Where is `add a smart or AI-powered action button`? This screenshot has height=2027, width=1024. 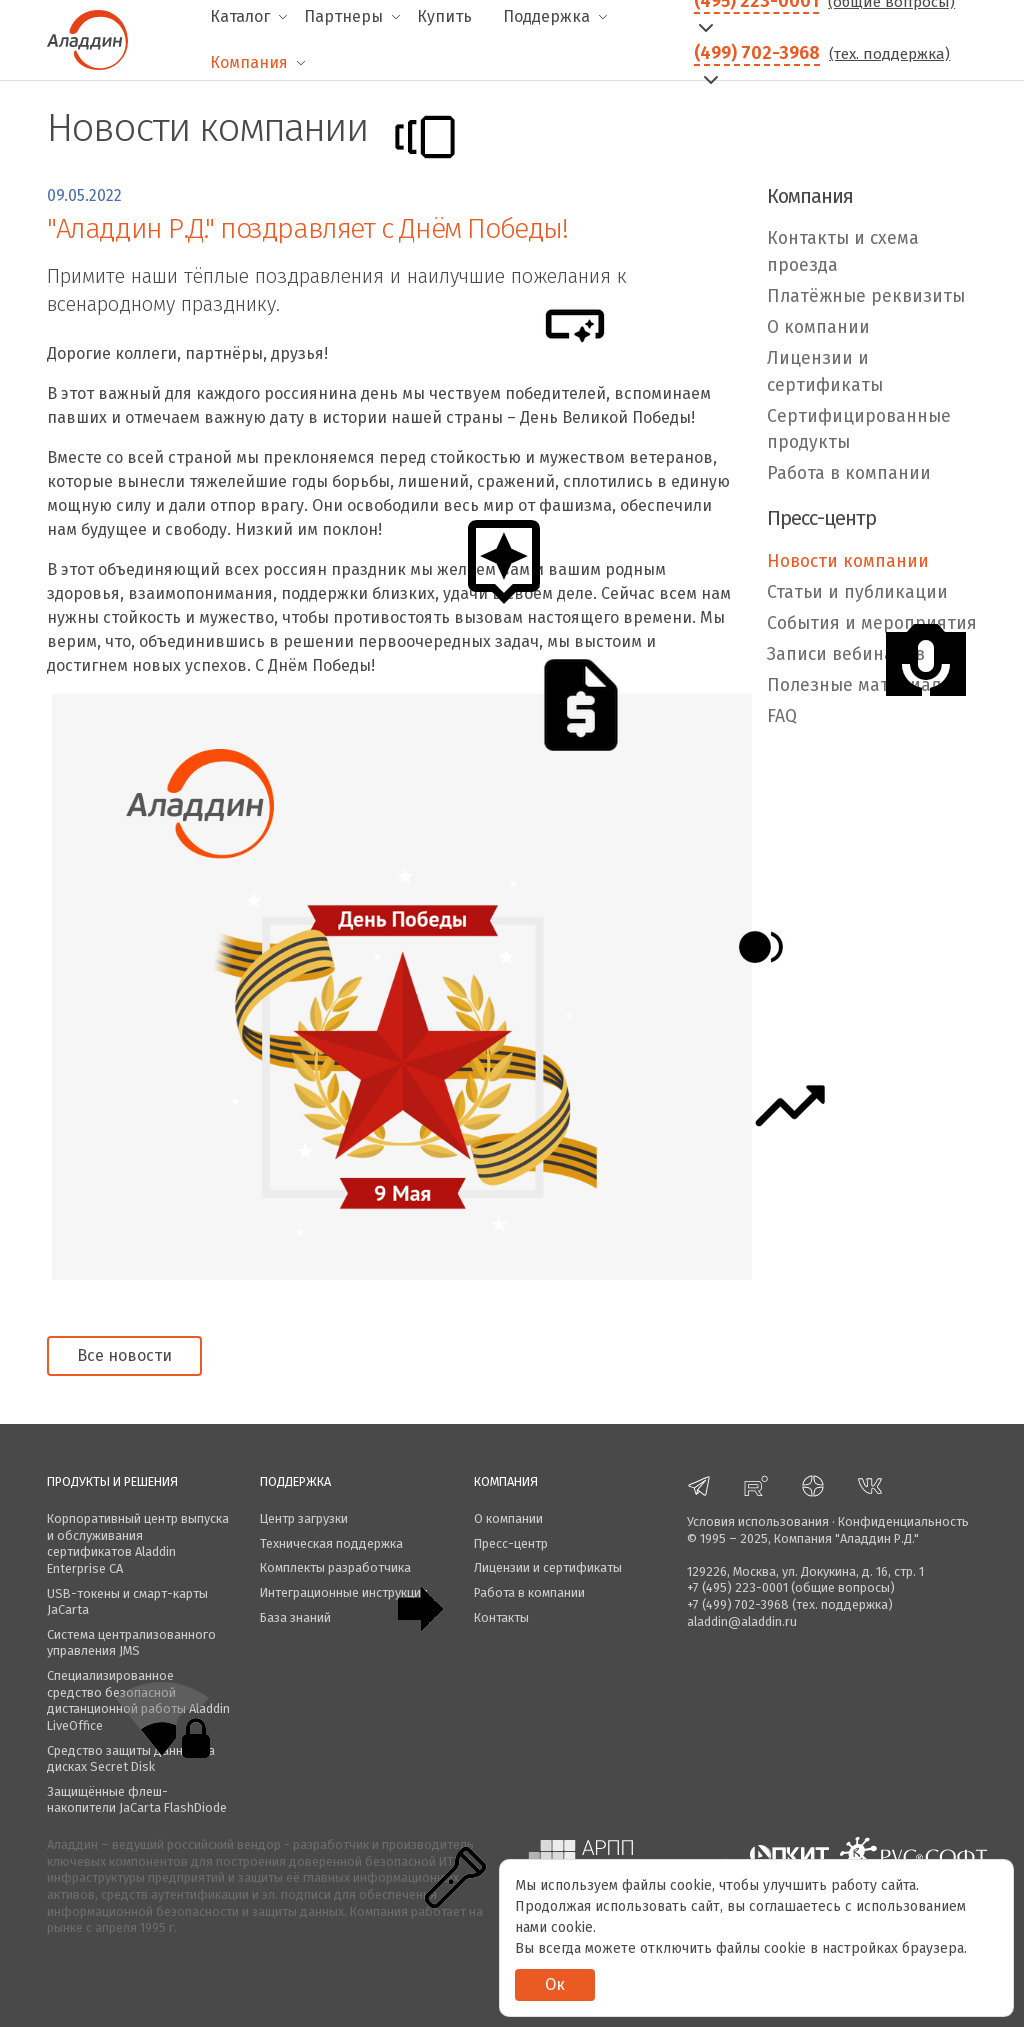 add a smart or AI-powered action button is located at coordinates (575, 324).